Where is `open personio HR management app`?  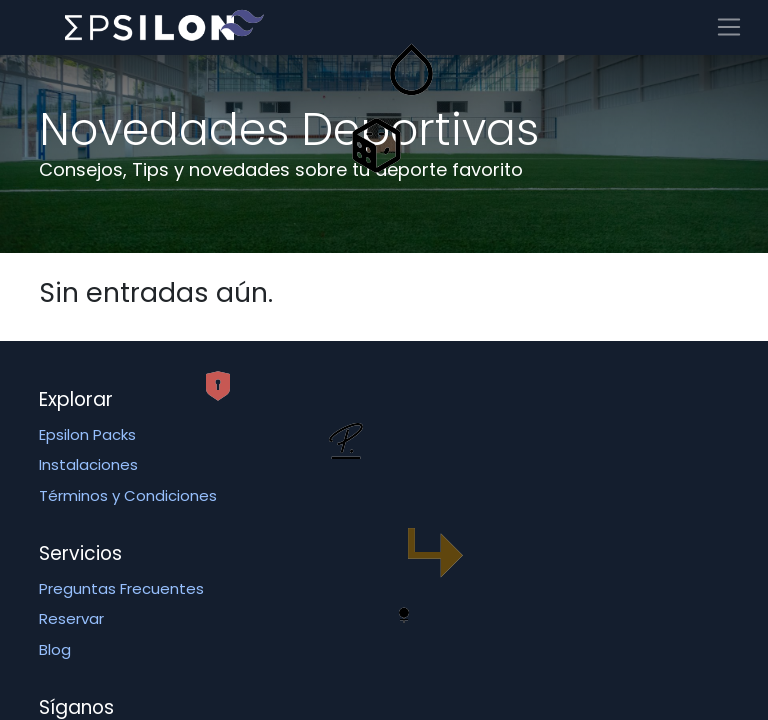
open personio HR management app is located at coordinates (346, 441).